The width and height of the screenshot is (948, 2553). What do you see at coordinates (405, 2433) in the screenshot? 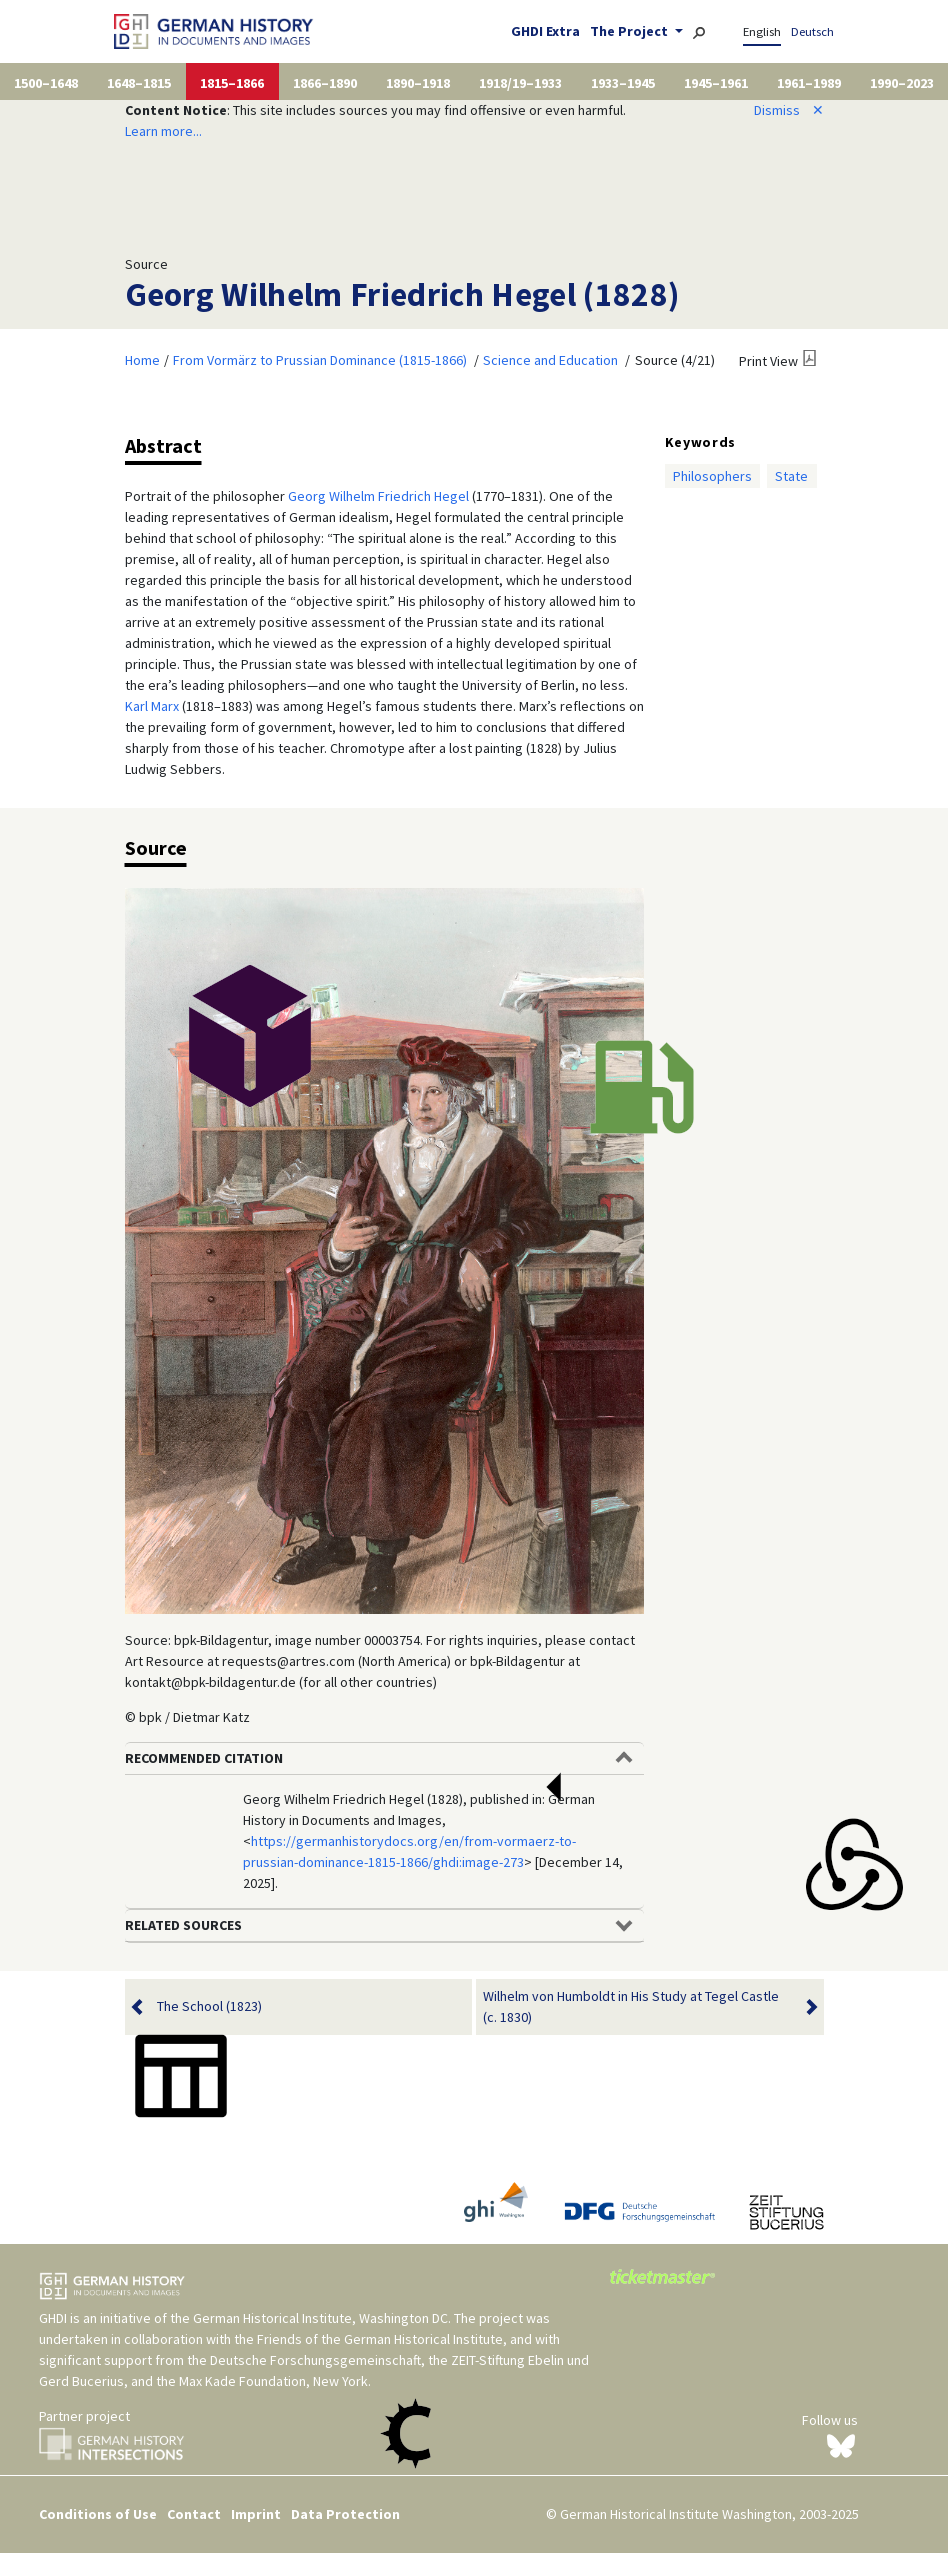
I see `open stencyl game development software` at bounding box center [405, 2433].